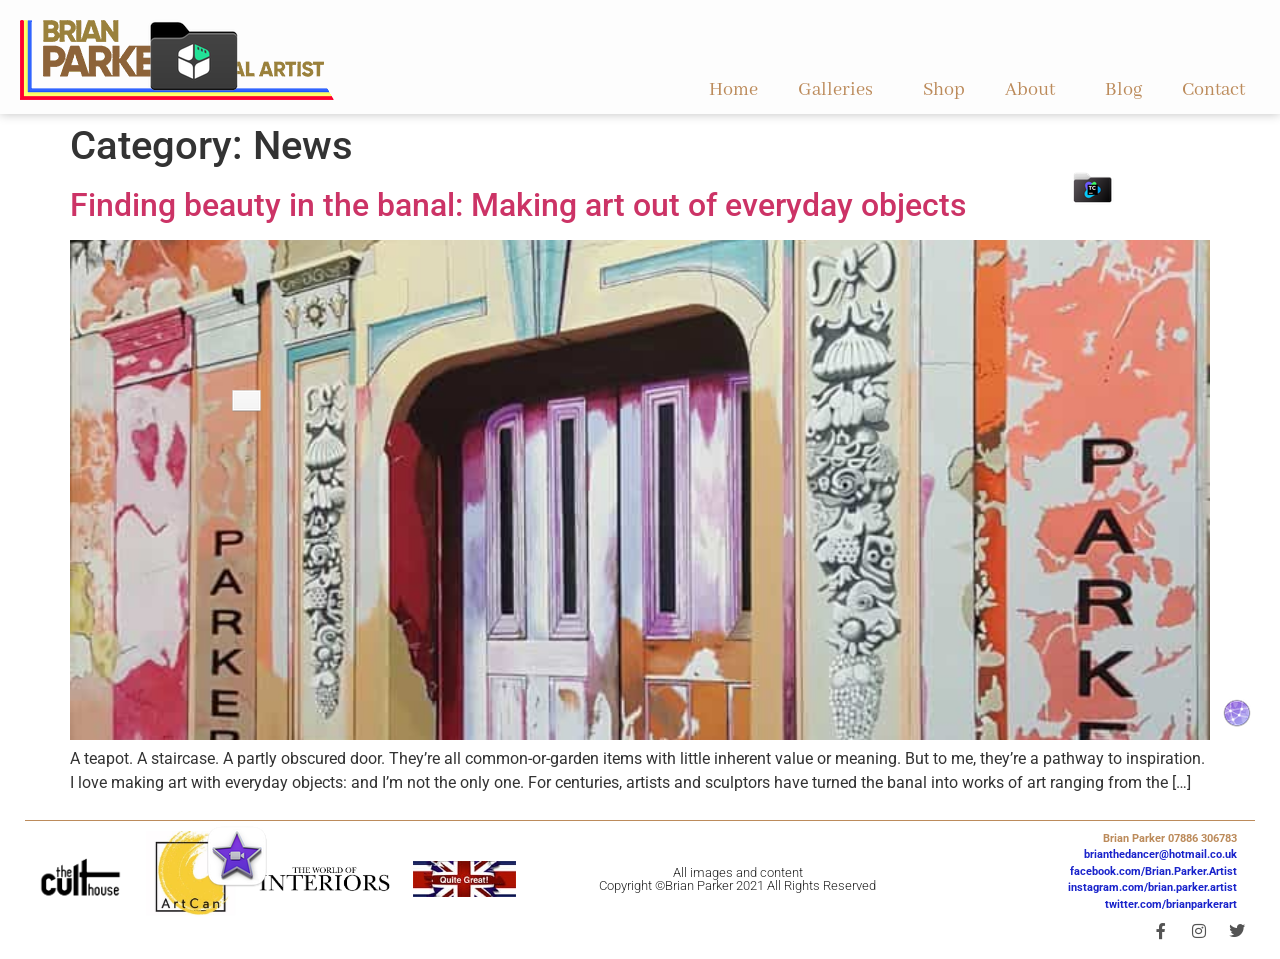 The width and height of the screenshot is (1280, 959). What do you see at coordinates (1237, 713) in the screenshot?
I see `open internet browser or web applications` at bounding box center [1237, 713].